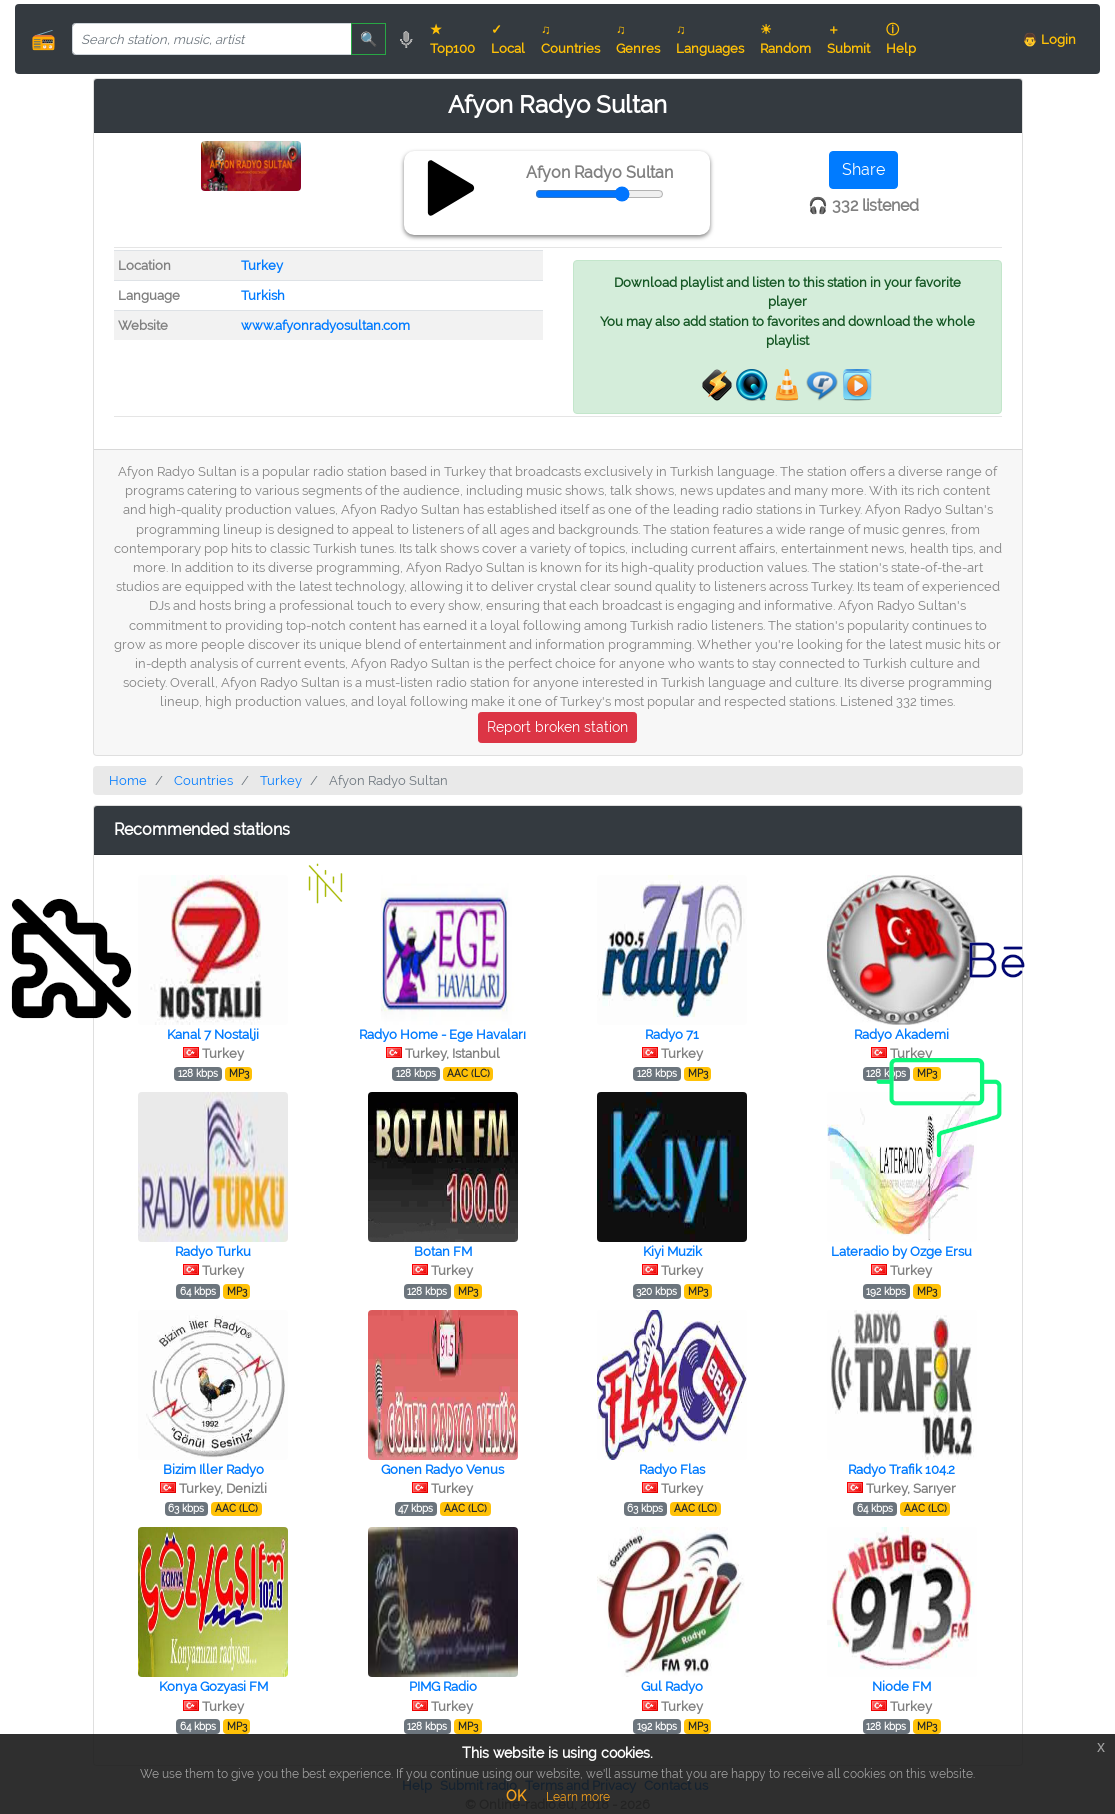 The image size is (1115, 1814). Describe the element at coordinates (995, 960) in the screenshot. I see `visit behance portfolio` at that location.